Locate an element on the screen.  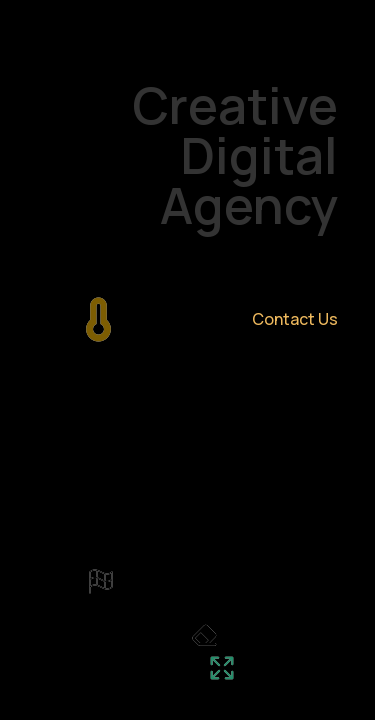
indicates finish line or completion of a task is located at coordinates (100, 581).